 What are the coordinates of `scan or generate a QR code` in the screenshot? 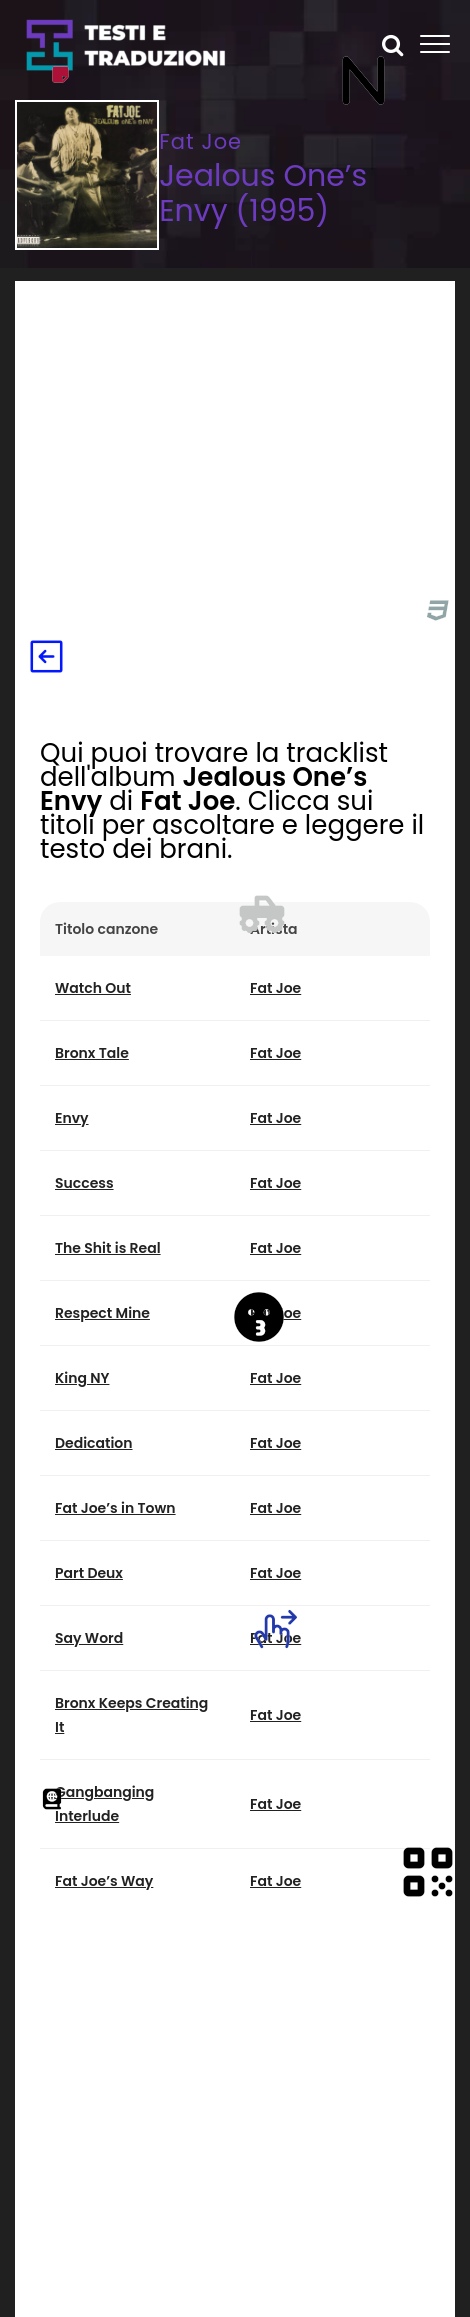 It's located at (428, 1872).